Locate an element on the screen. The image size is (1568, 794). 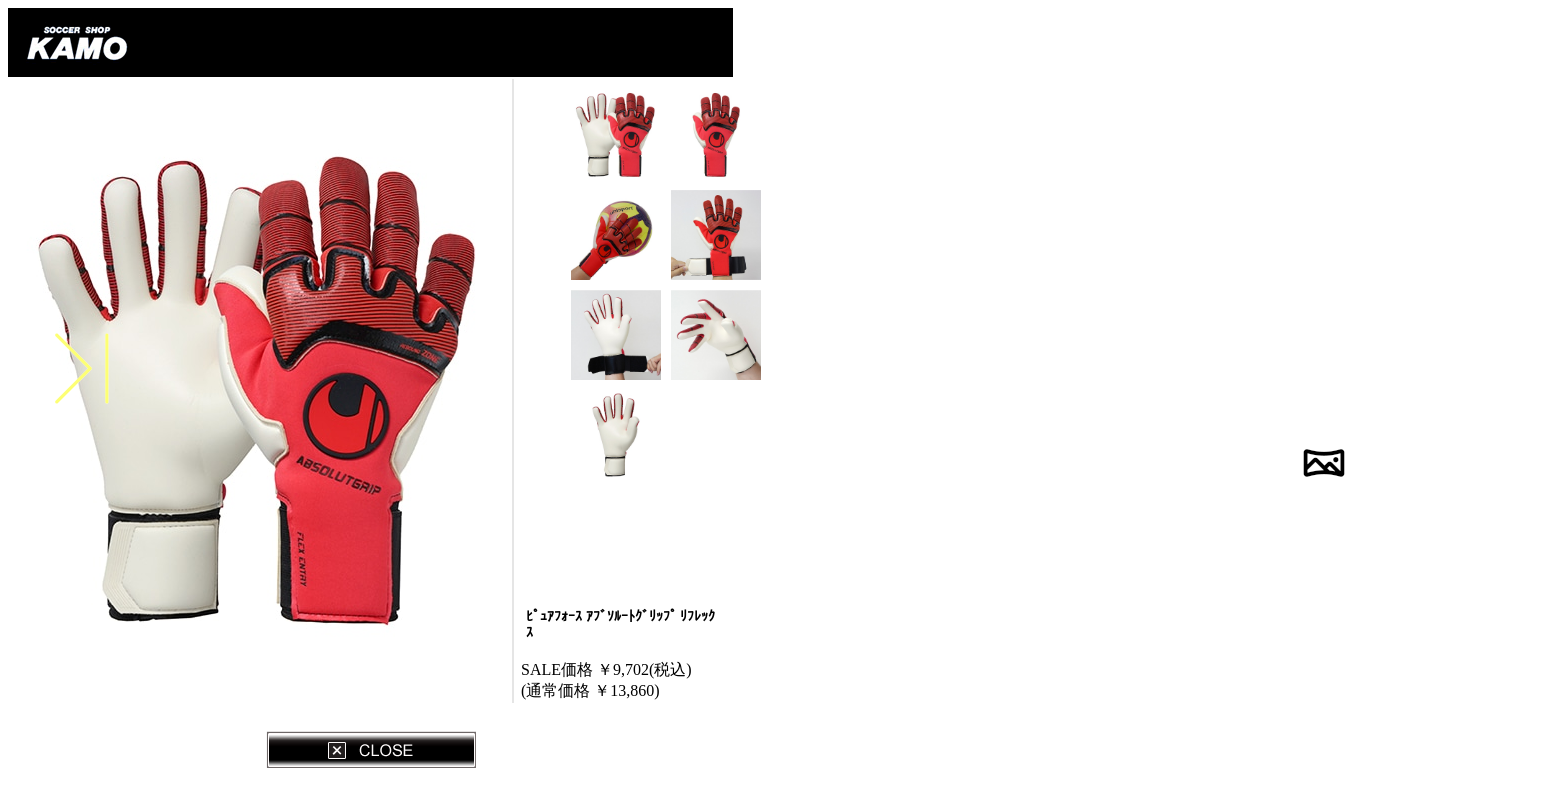
skip to end of content is located at coordinates (83, 368).